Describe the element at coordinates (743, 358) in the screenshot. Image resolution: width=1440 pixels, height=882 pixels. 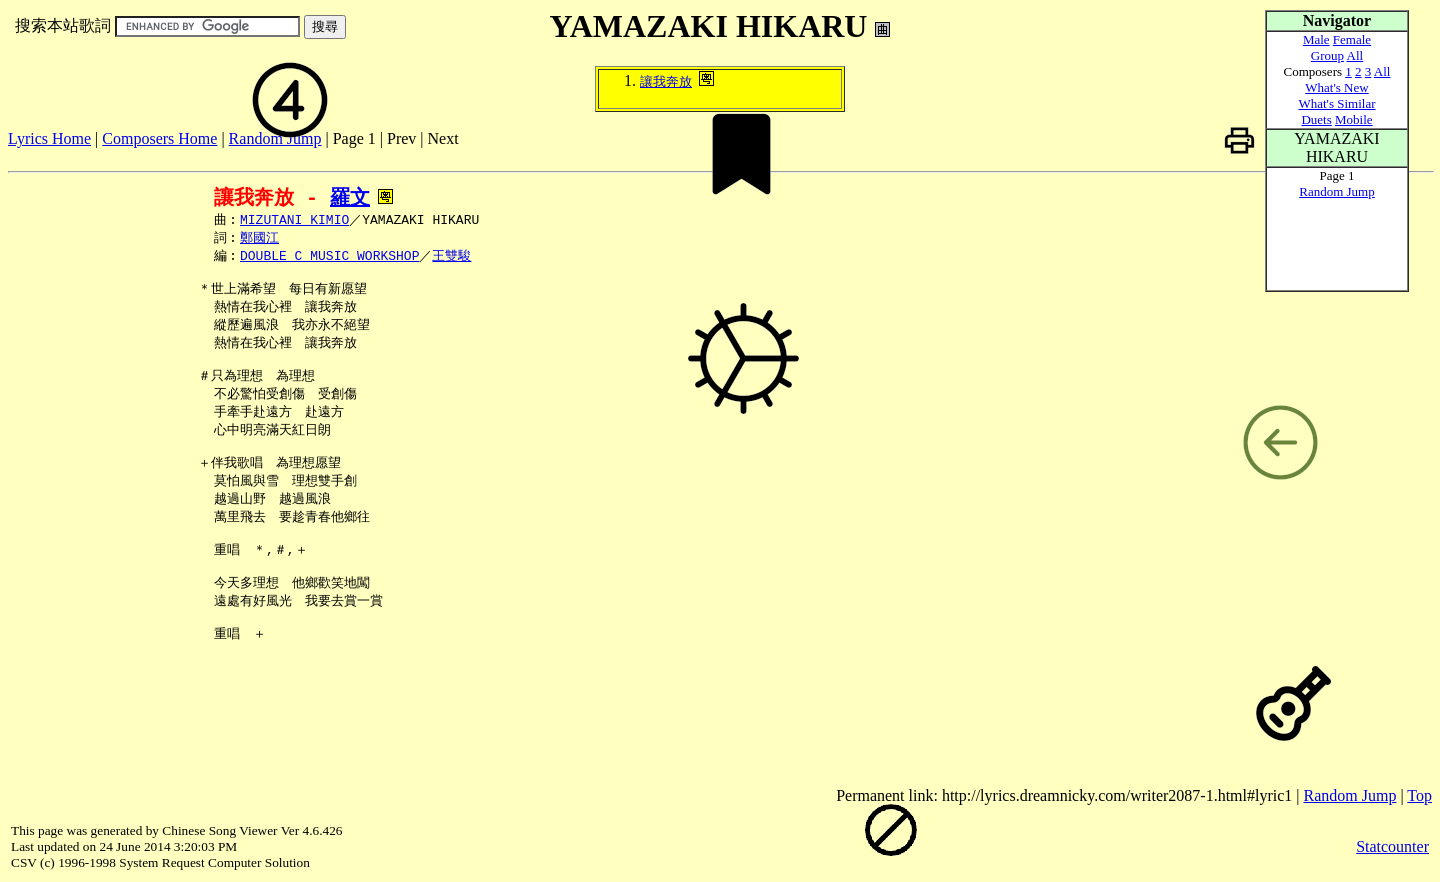
I see `access settings or preferences` at that location.